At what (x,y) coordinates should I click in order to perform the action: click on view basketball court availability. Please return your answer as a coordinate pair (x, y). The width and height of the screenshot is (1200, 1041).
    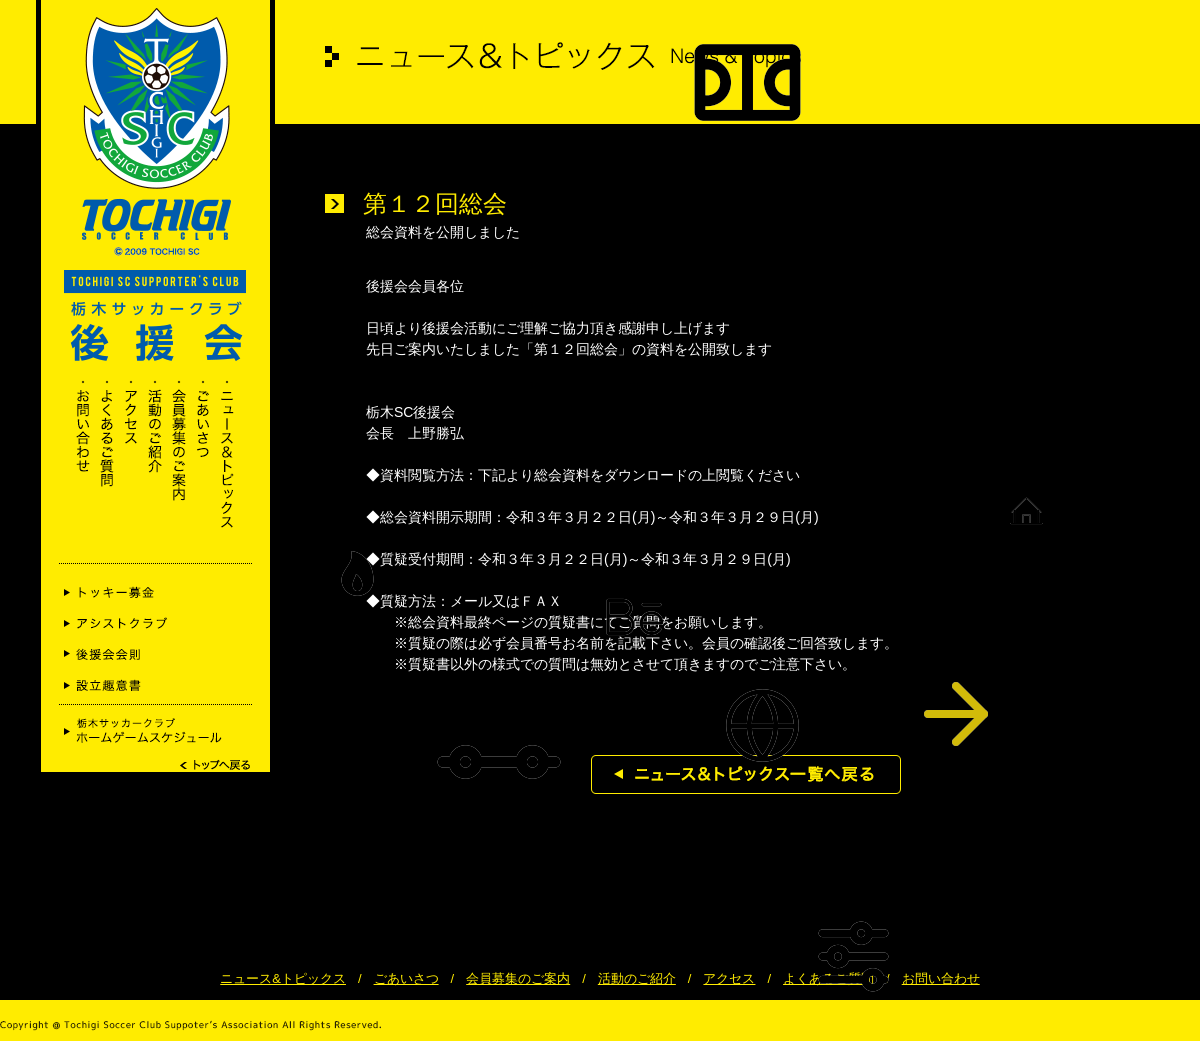
    Looking at the image, I should click on (747, 82).